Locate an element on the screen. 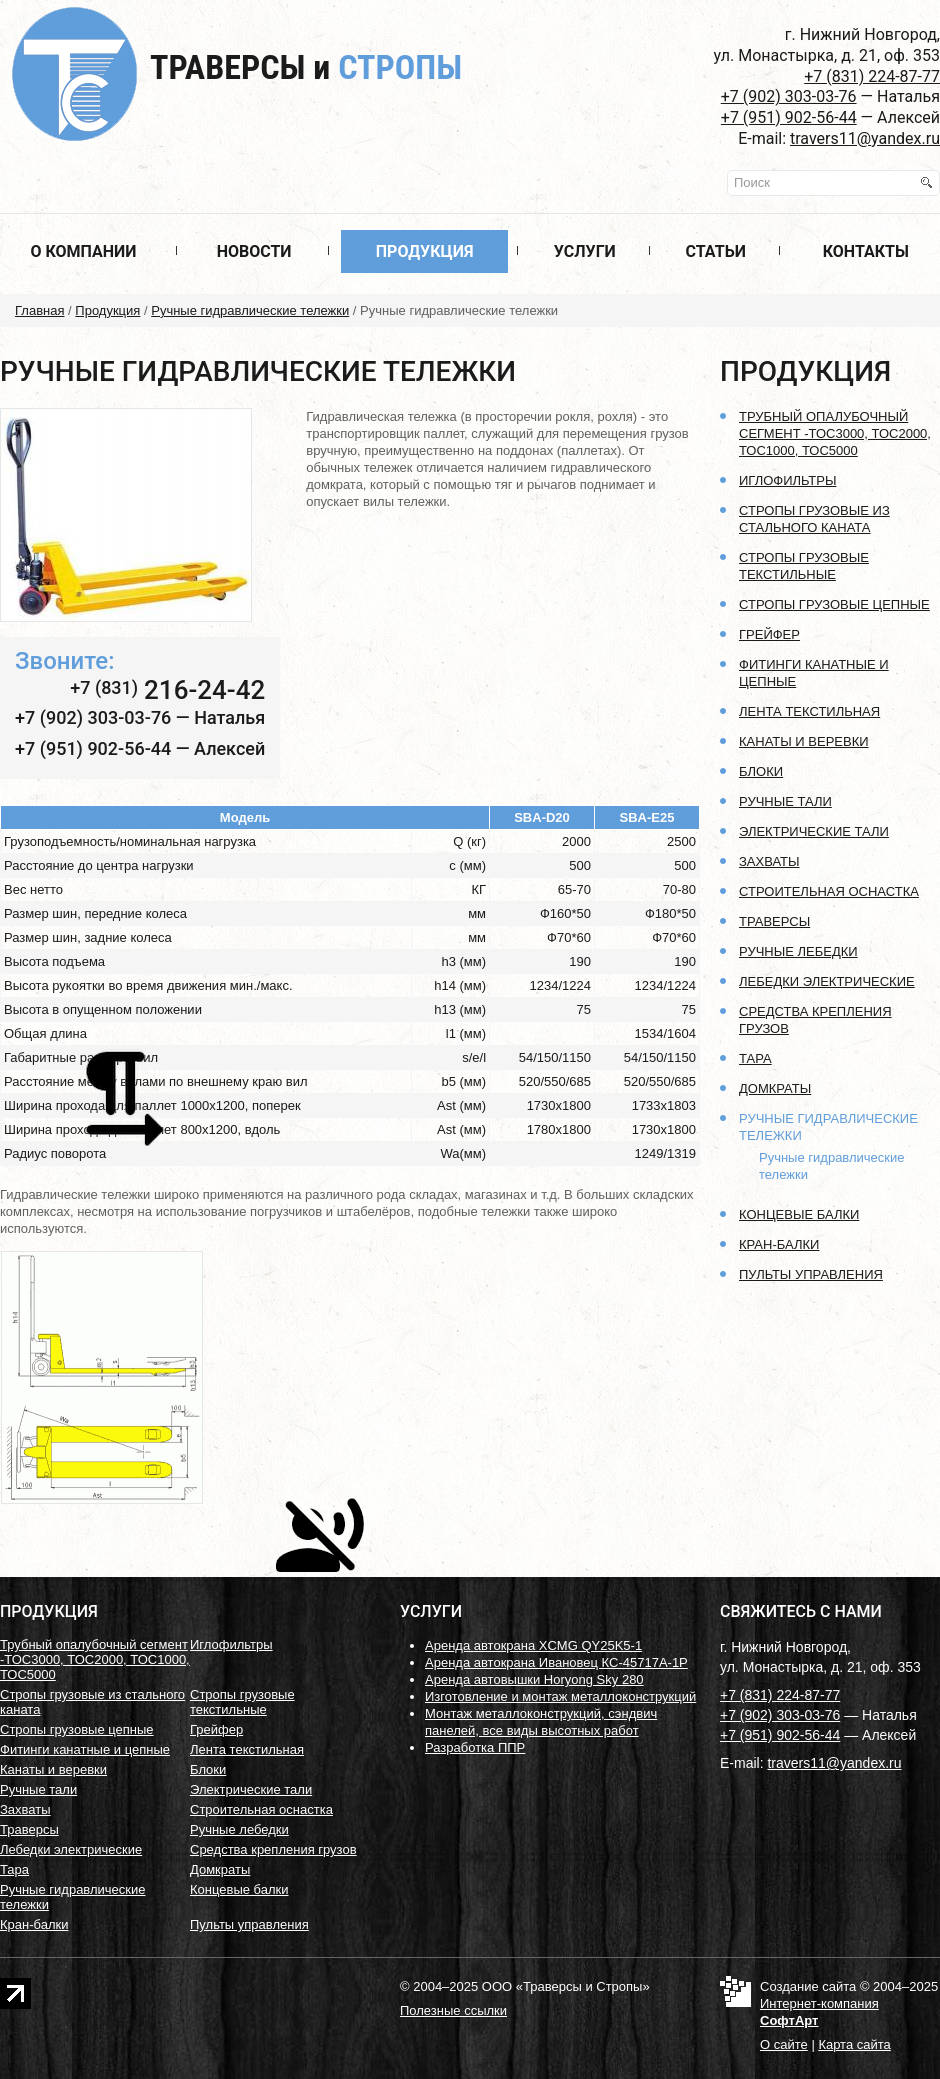 The height and width of the screenshot is (2079, 940). set text direction to left-to-right is located at coordinates (120, 1100).